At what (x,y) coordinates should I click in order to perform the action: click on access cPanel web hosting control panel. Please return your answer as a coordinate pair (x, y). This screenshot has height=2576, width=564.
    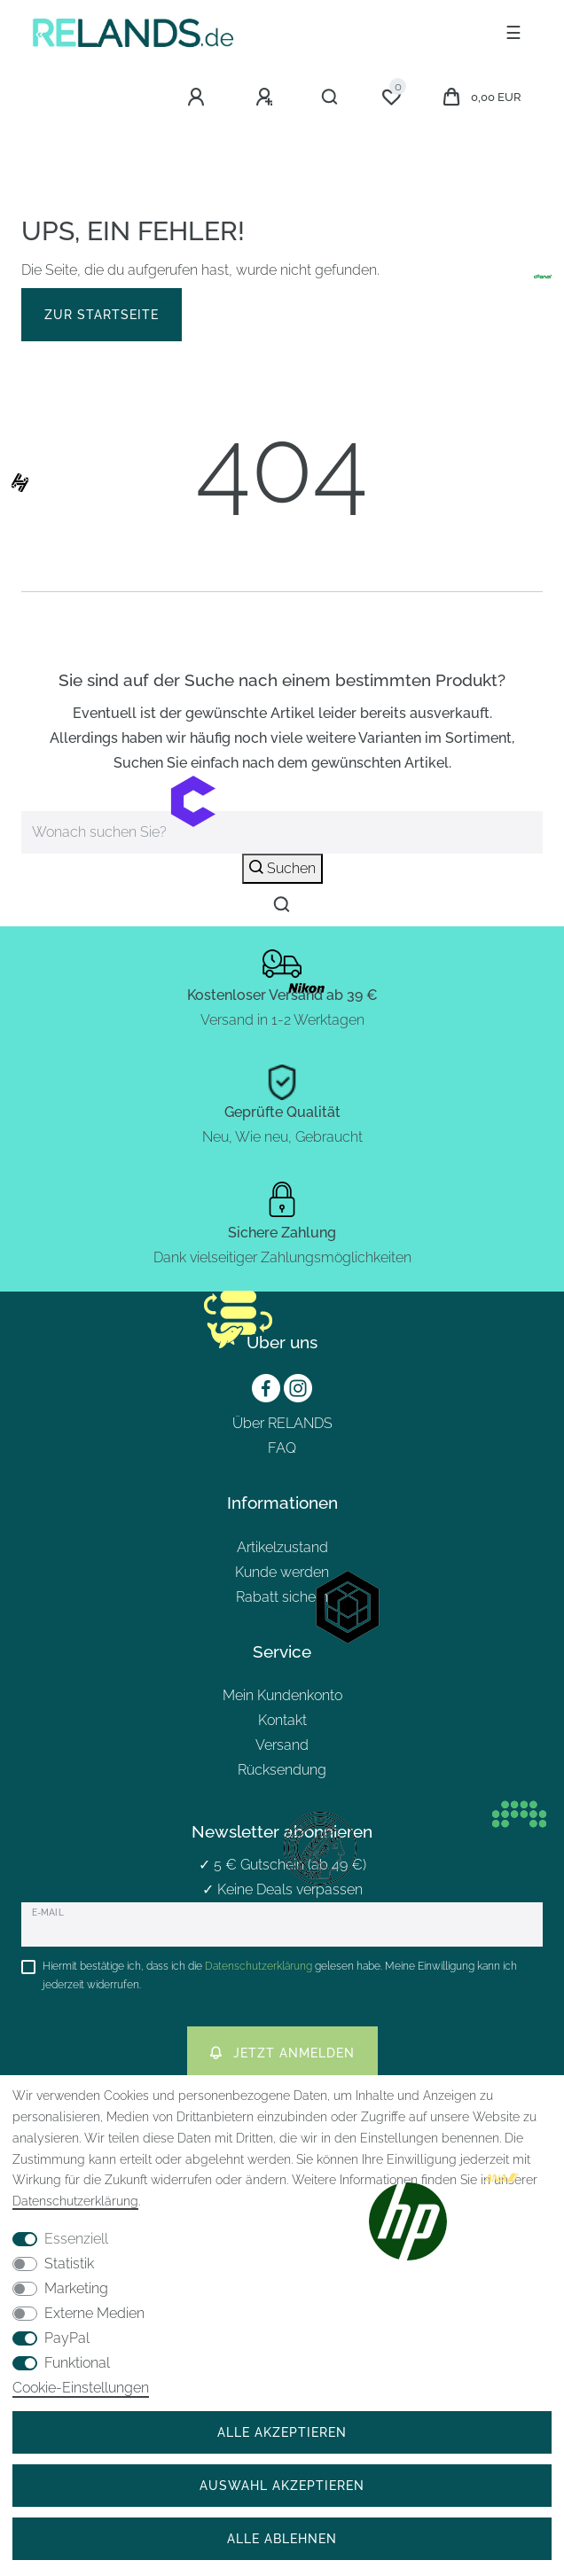
    Looking at the image, I should click on (543, 277).